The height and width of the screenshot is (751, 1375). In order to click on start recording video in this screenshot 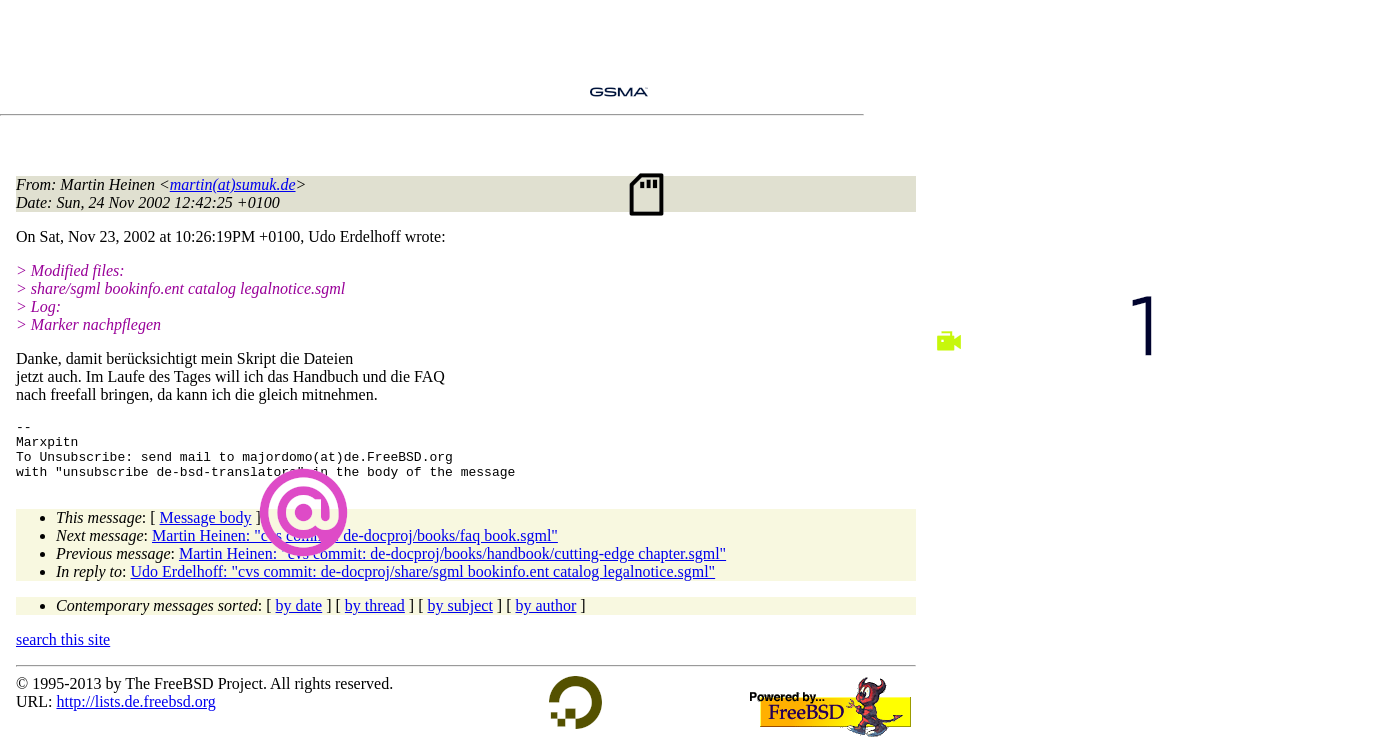, I will do `click(949, 342)`.